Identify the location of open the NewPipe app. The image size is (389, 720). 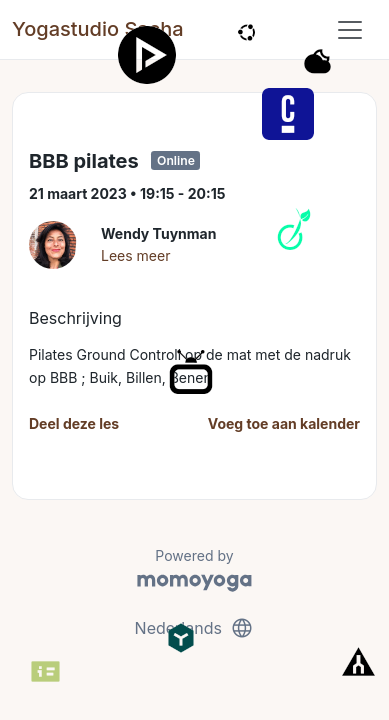
(147, 55).